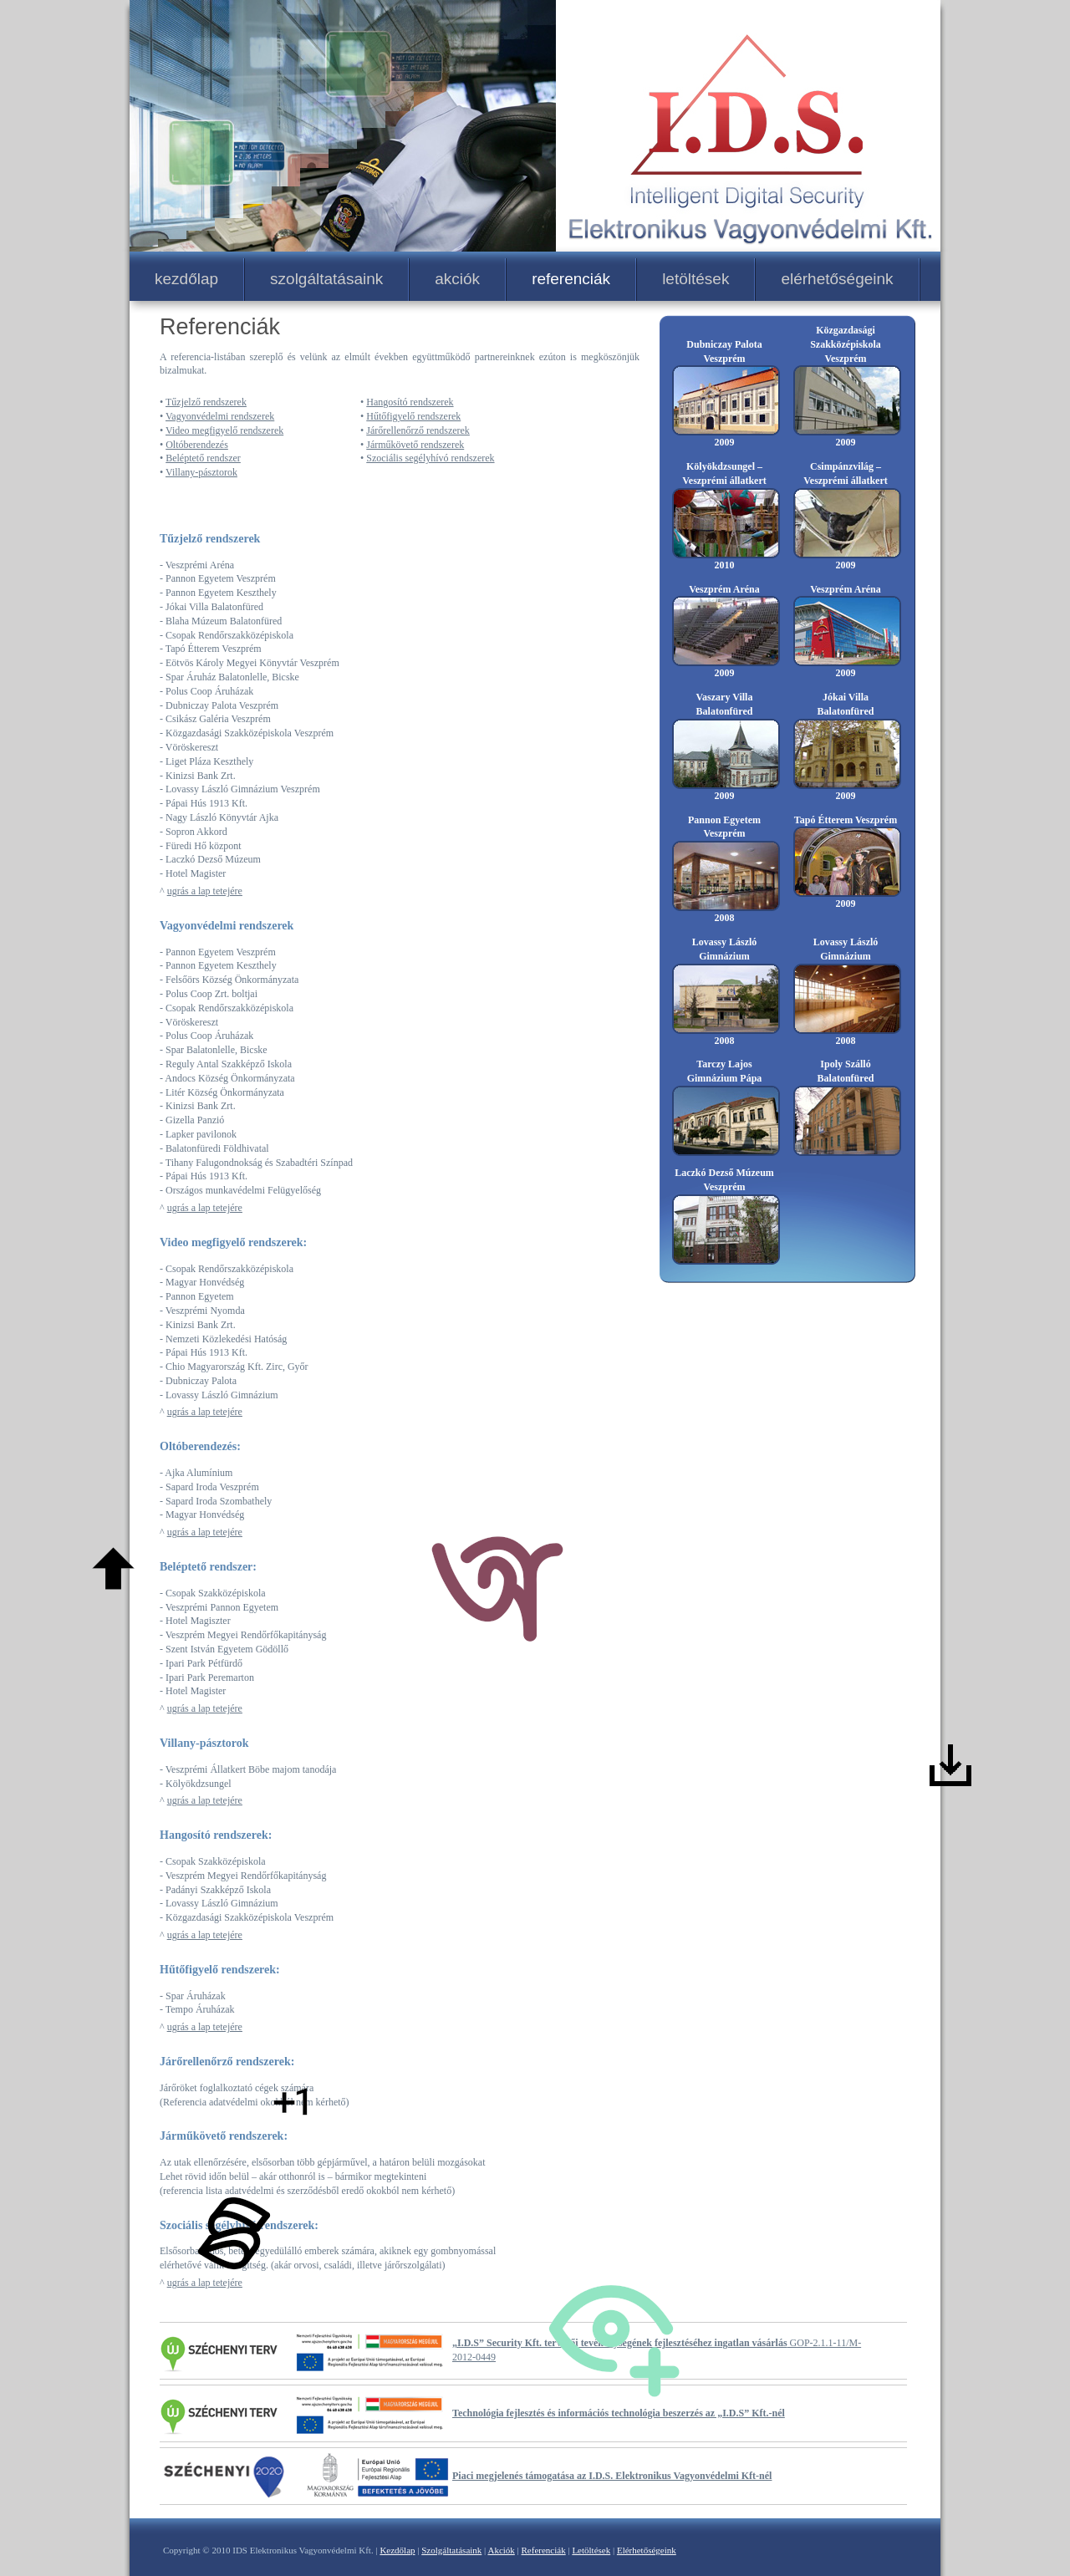 This screenshot has width=1070, height=2576. I want to click on link to SolidJS framework documentation, so click(234, 2233).